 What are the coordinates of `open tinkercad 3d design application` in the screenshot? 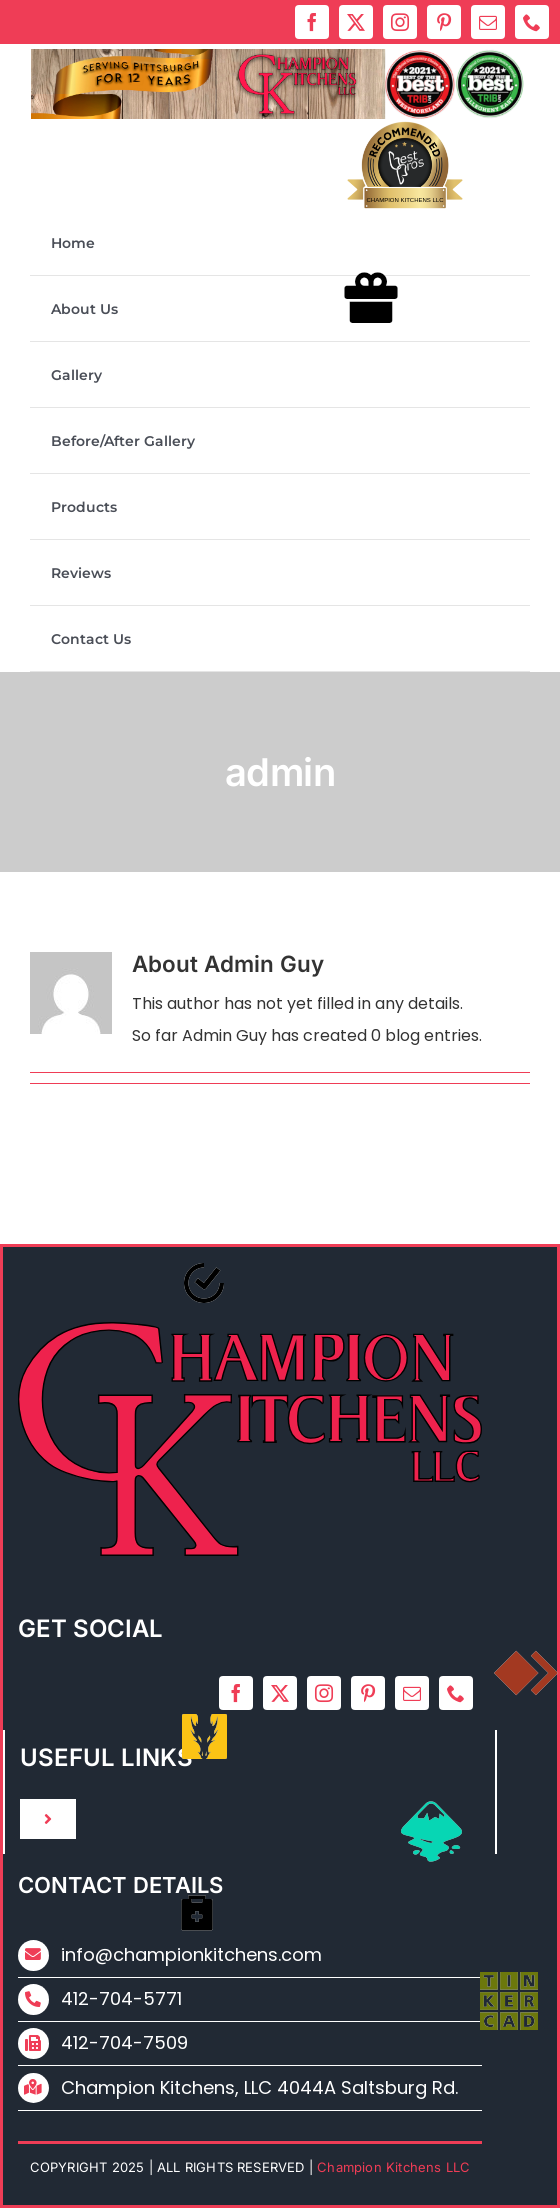 It's located at (509, 2001).